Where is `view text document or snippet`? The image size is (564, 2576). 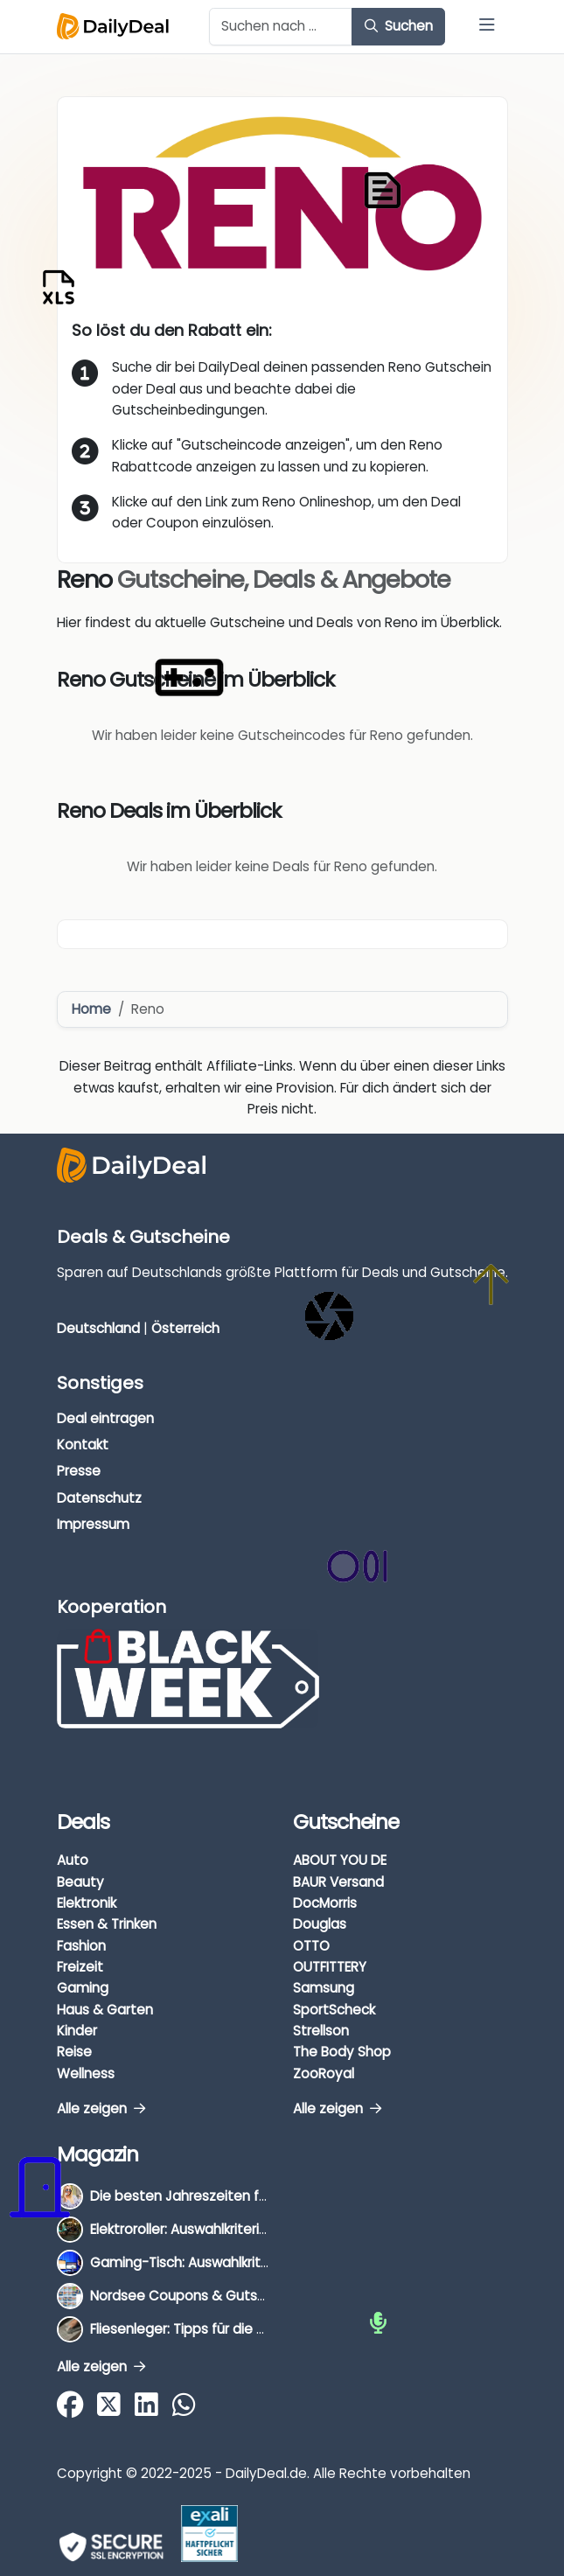
view text document or snippet is located at coordinates (382, 190).